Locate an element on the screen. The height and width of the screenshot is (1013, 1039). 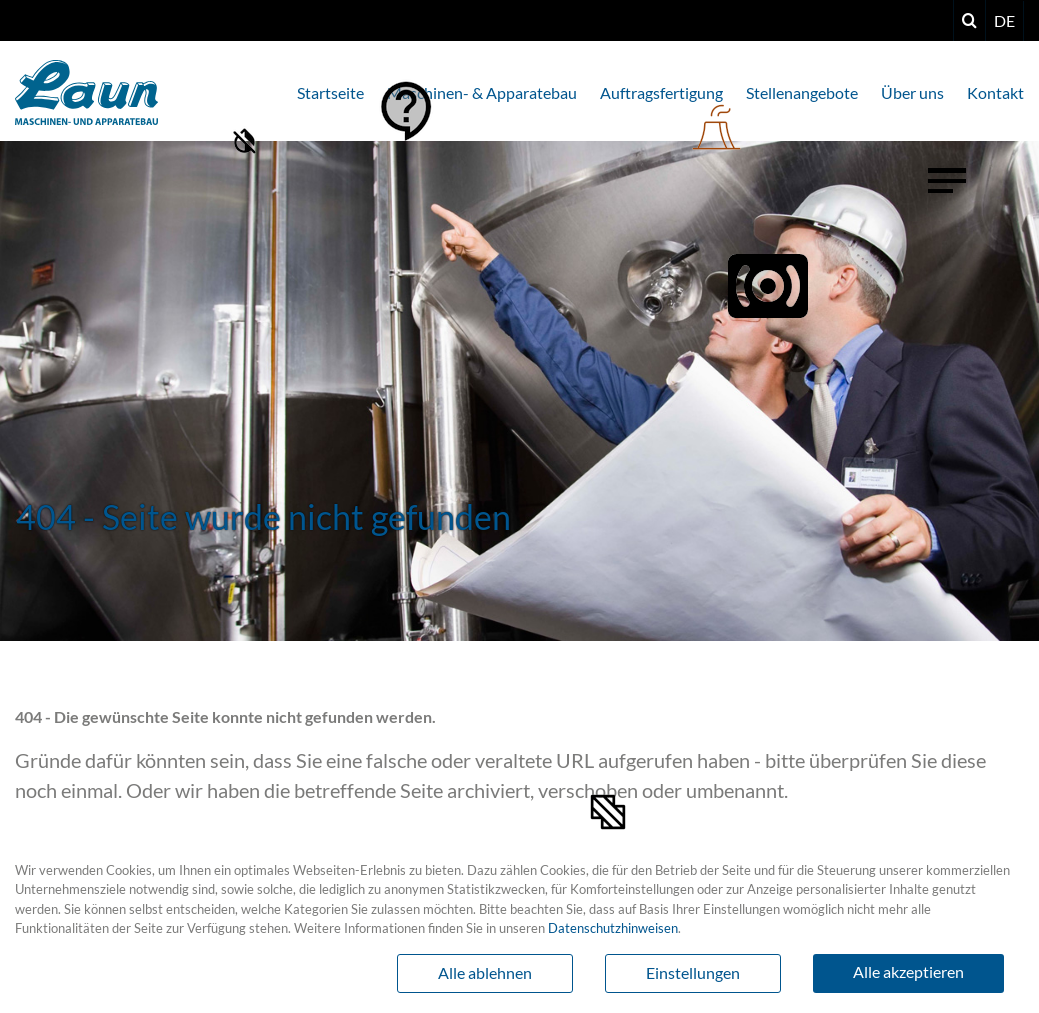
enable surround sound audio output is located at coordinates (768, 286).